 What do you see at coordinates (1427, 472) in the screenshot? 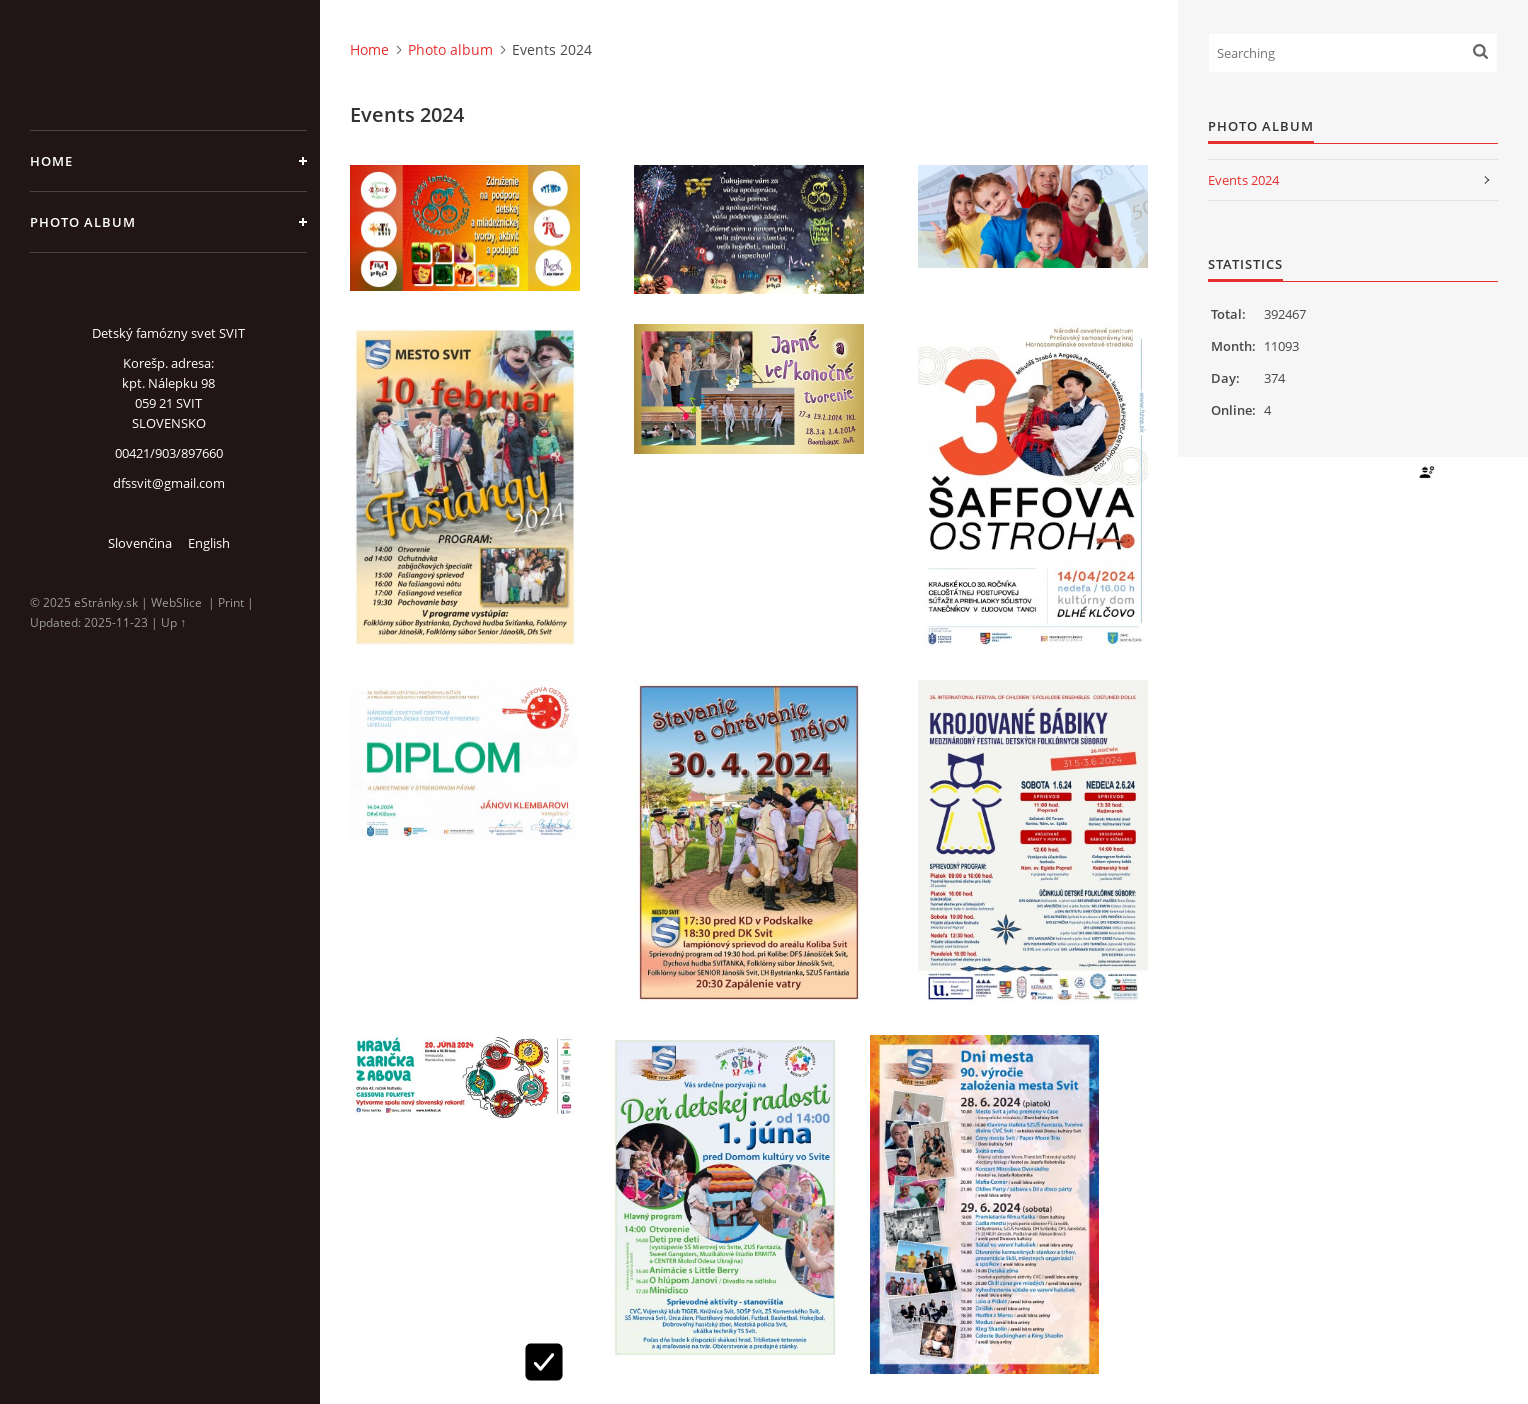
I see `access engineering or technical settings` at bounding box center [1427, 472].